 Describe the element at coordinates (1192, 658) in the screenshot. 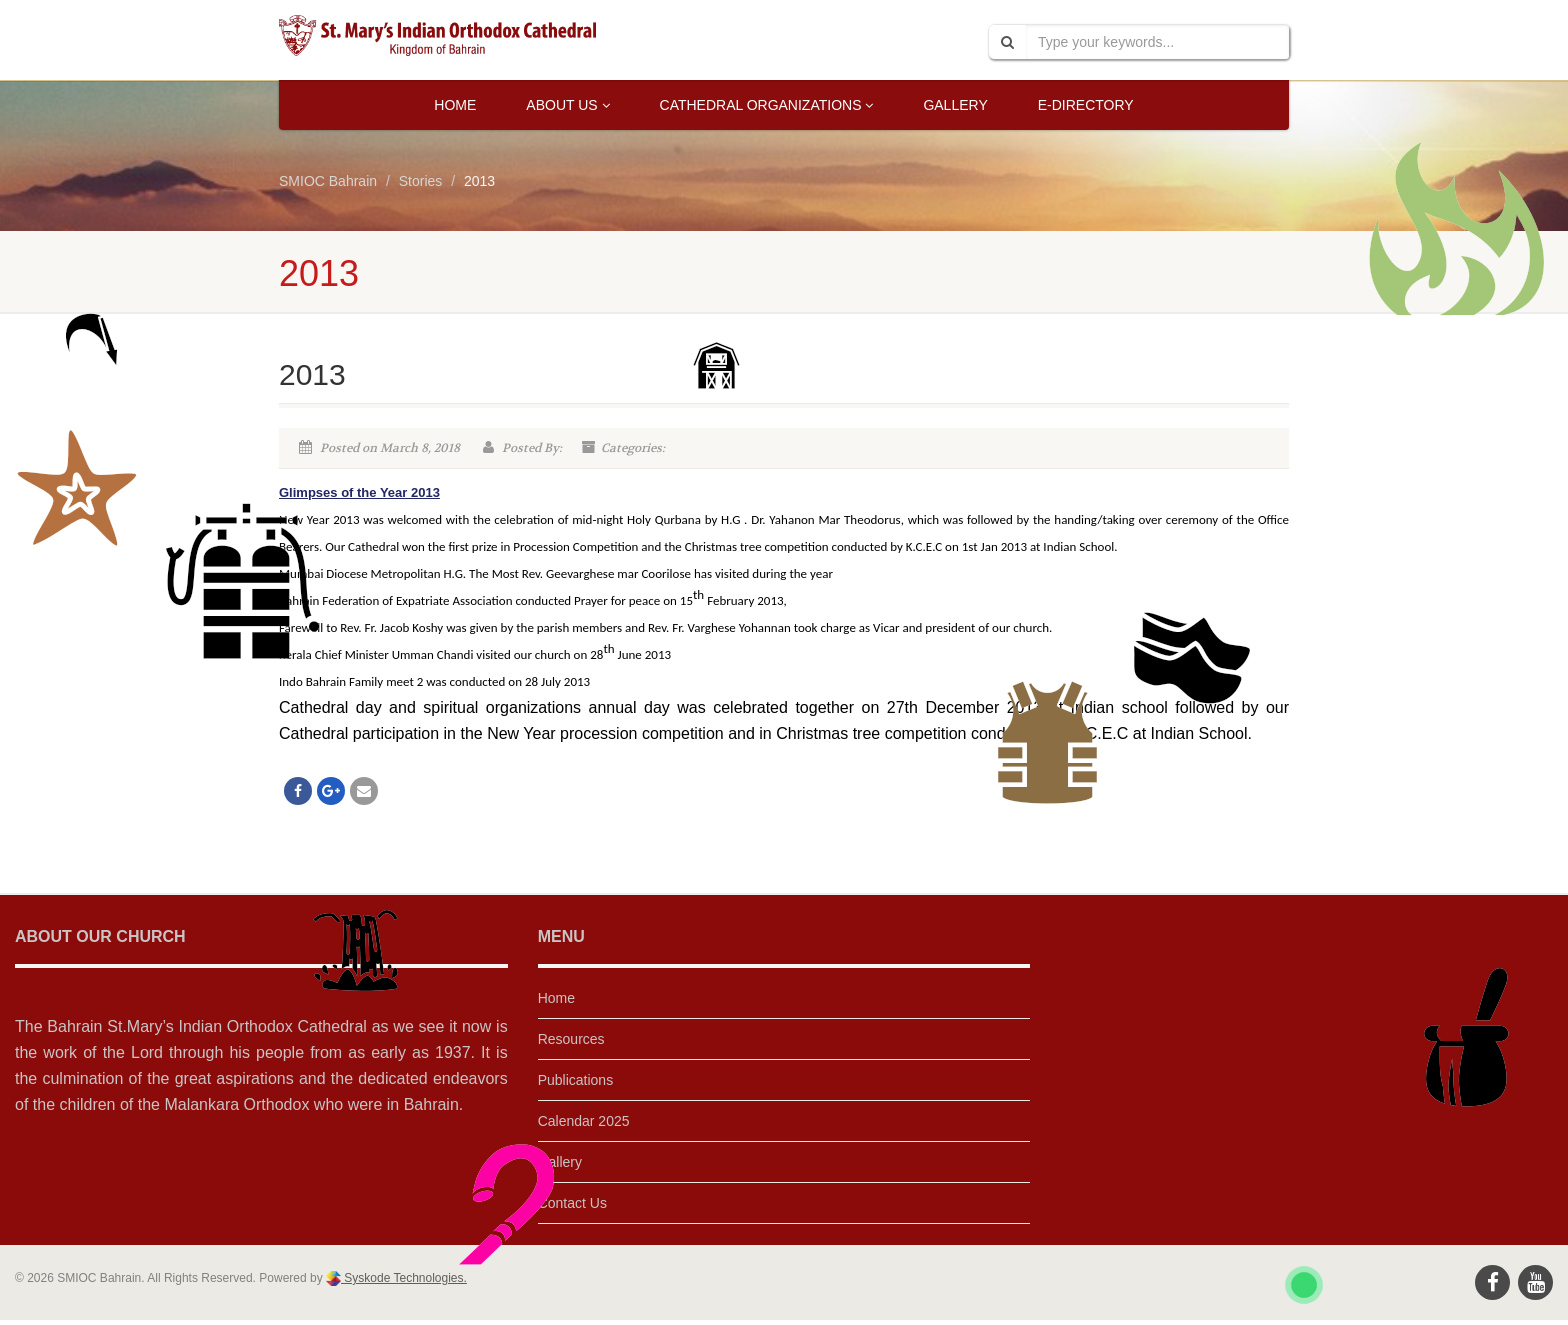

I see `wooden clogs footwear item in a game inventory` at that location.